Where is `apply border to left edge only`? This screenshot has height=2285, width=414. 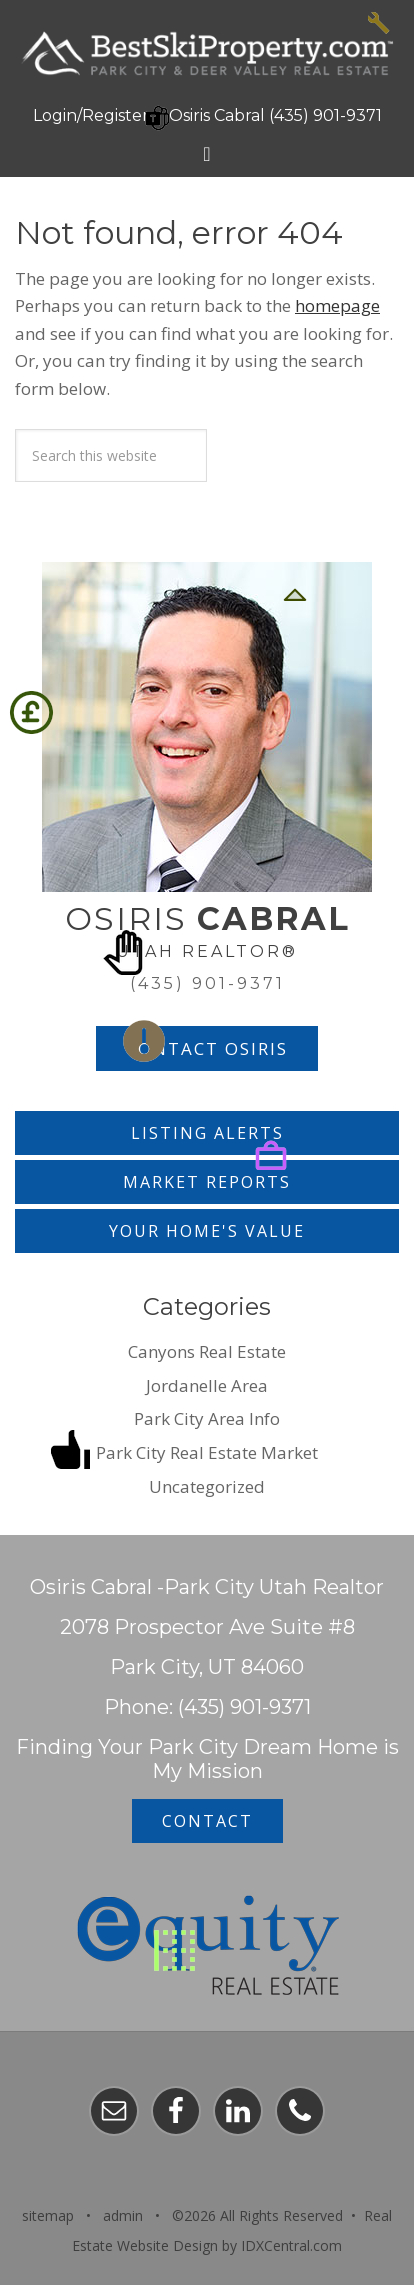 apply border to left edge only is located at coordinates (174, 1950).